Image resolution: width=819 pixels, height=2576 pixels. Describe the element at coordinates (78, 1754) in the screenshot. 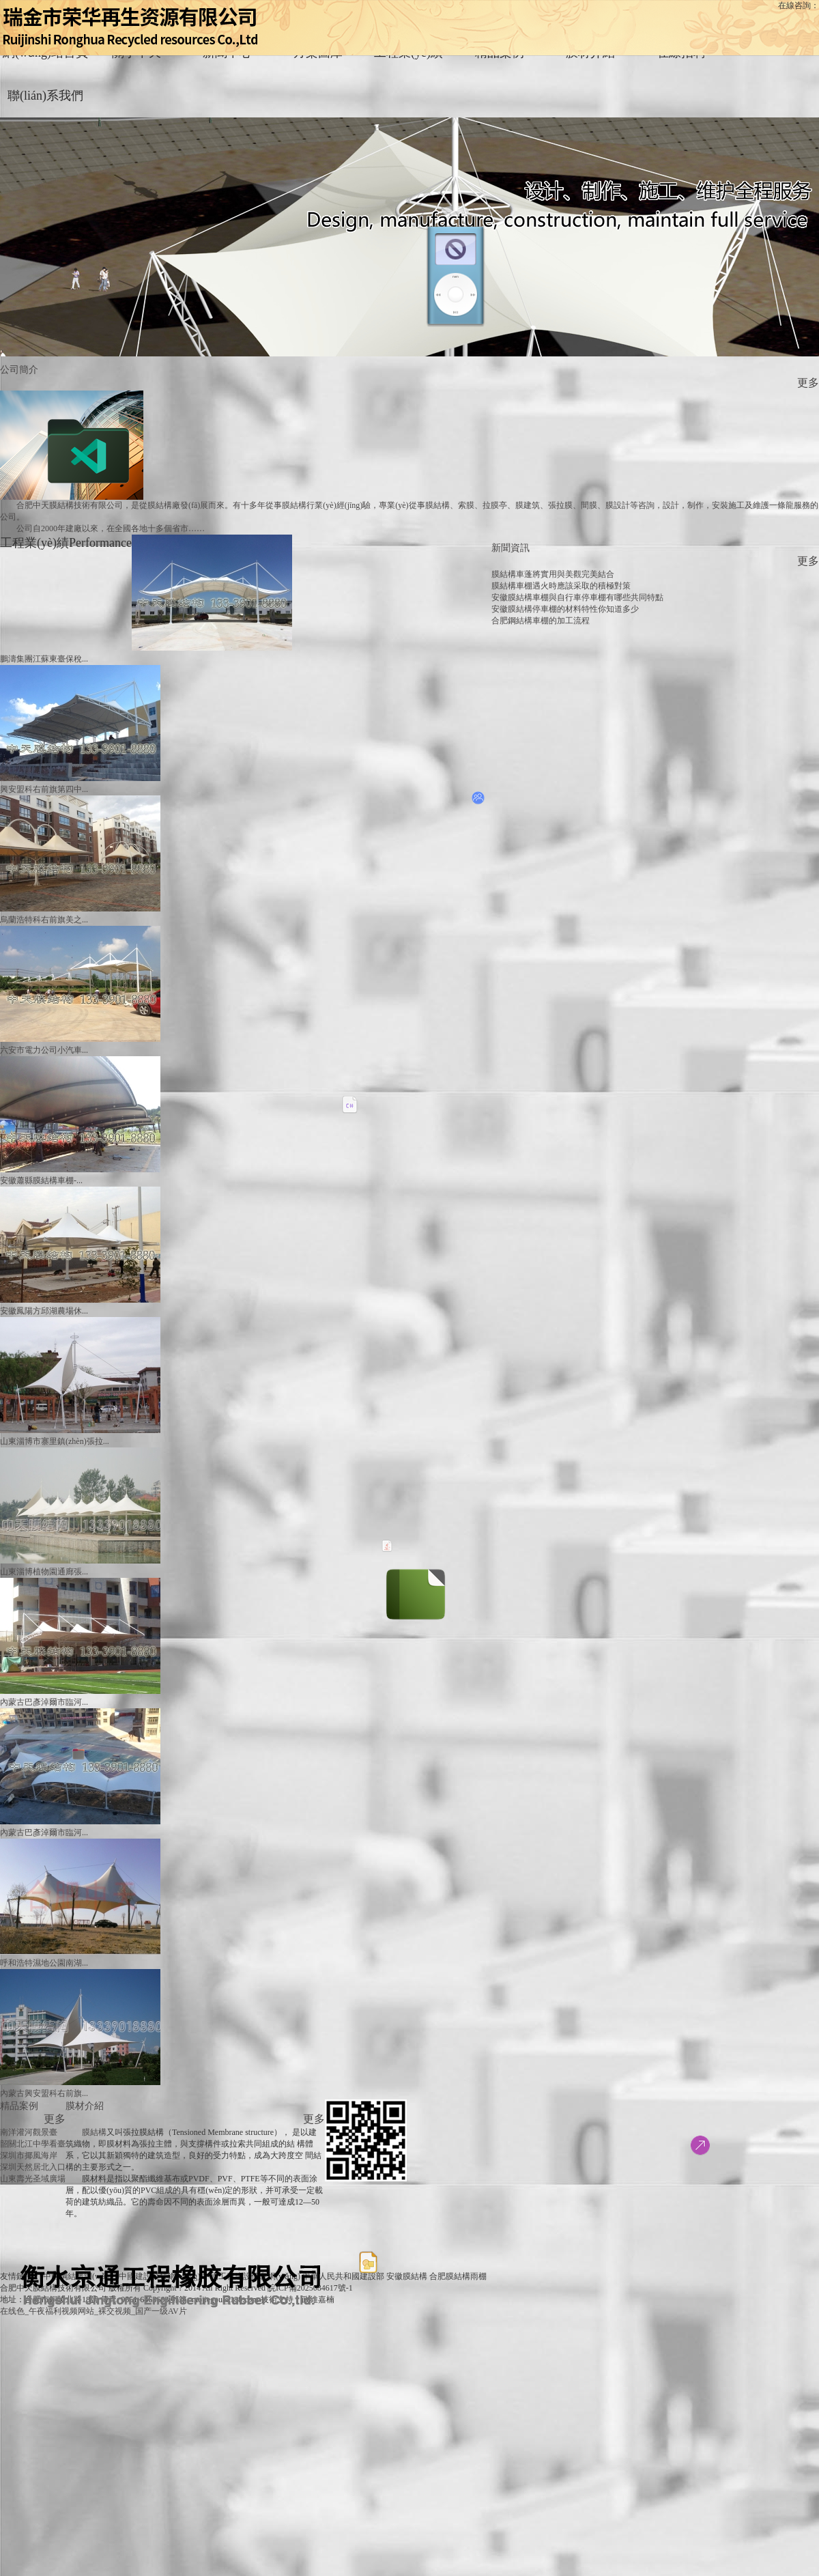

I see `open file folder` at that location.